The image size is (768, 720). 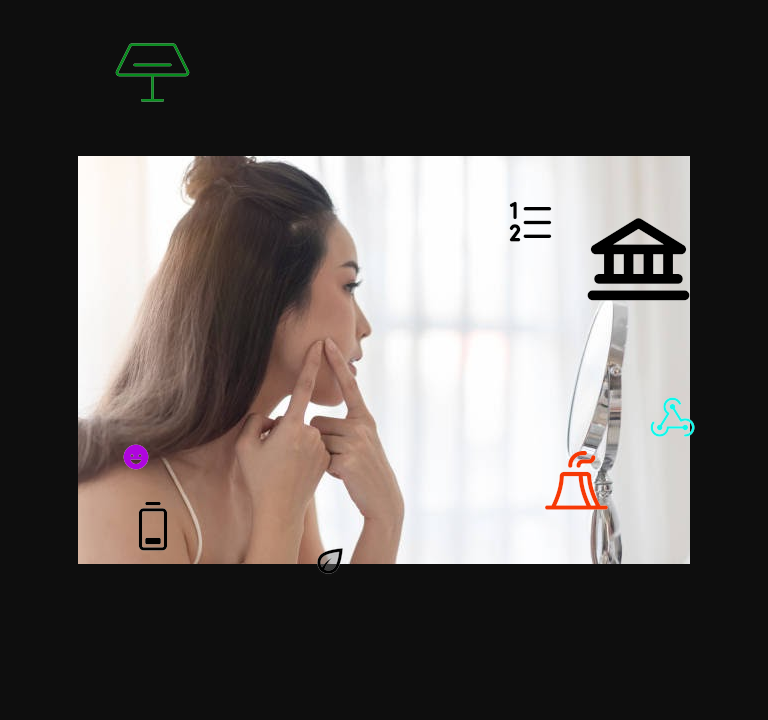 I want to click on access presentation mode, so click(x=152, y=72).